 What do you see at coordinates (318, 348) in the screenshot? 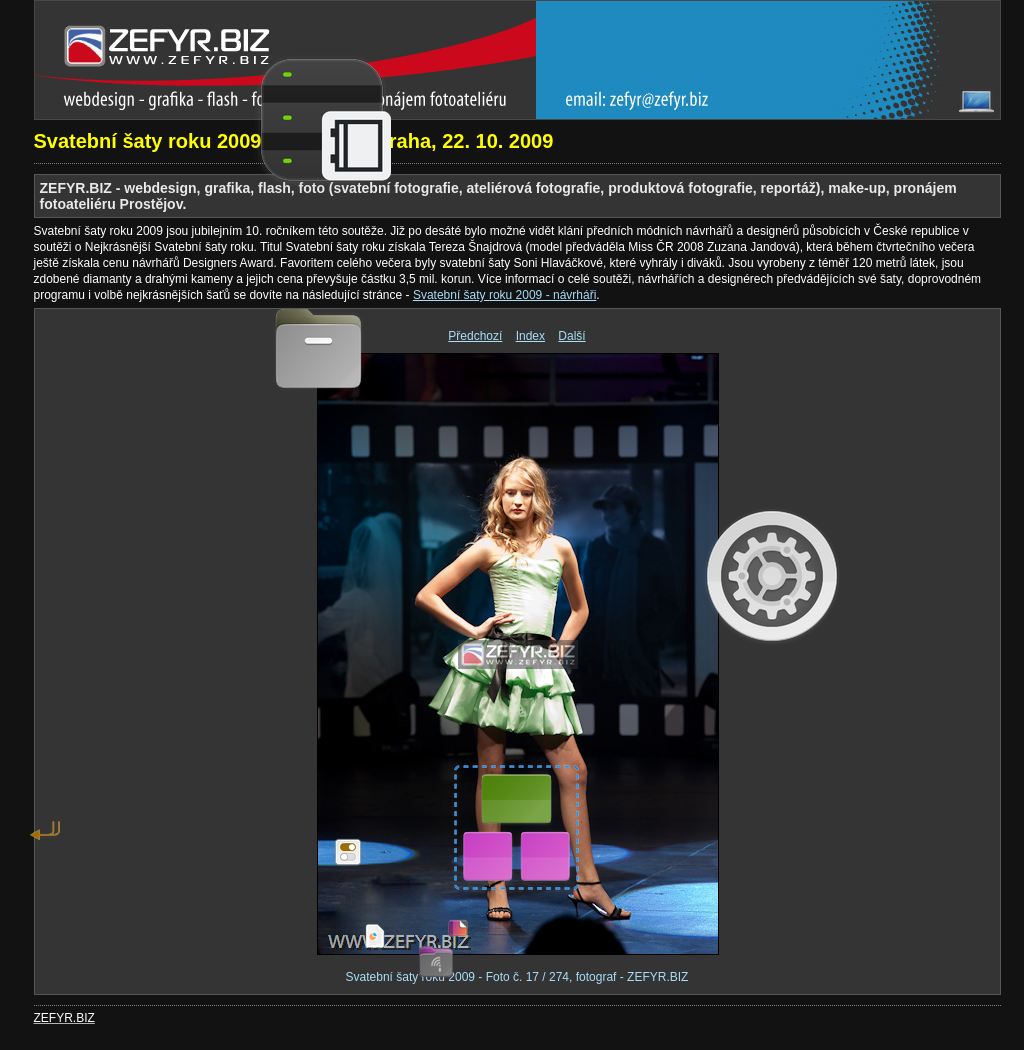
I see `open the file manager application` at bounding box center [318, 348].